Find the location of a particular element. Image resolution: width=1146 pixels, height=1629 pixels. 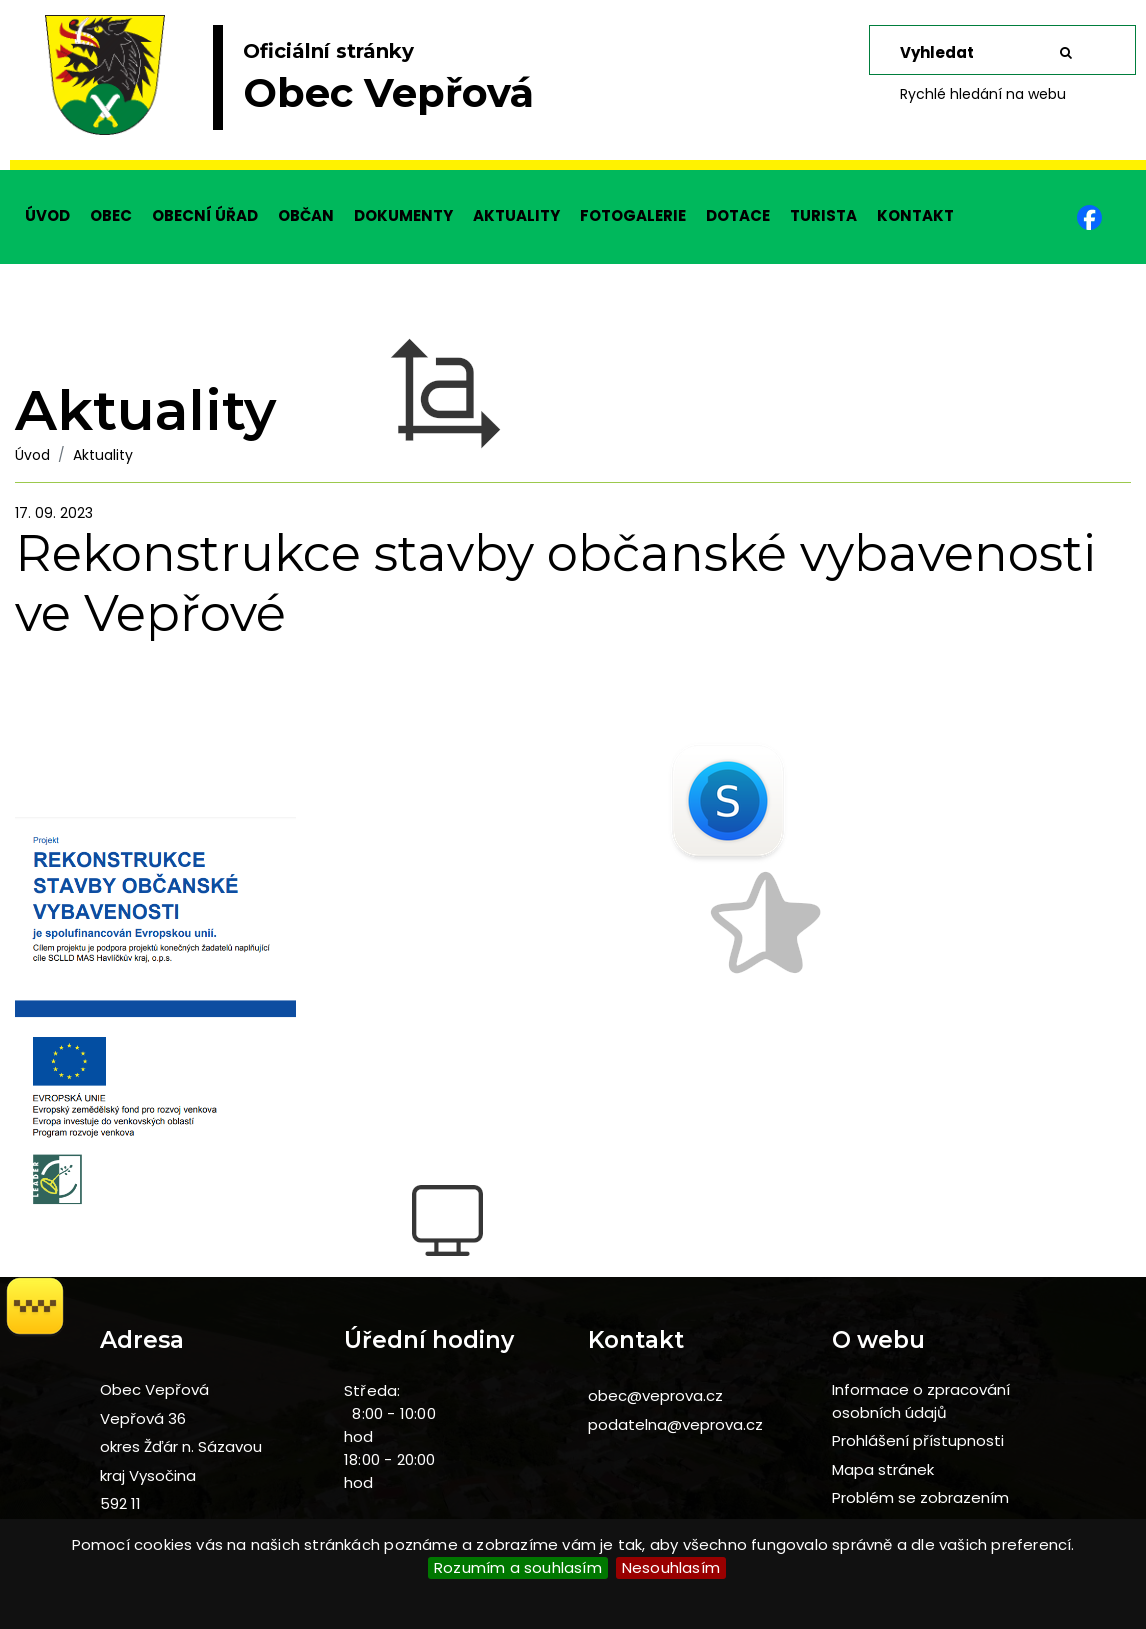

open font viewer application is located at coordinates (443, 395).